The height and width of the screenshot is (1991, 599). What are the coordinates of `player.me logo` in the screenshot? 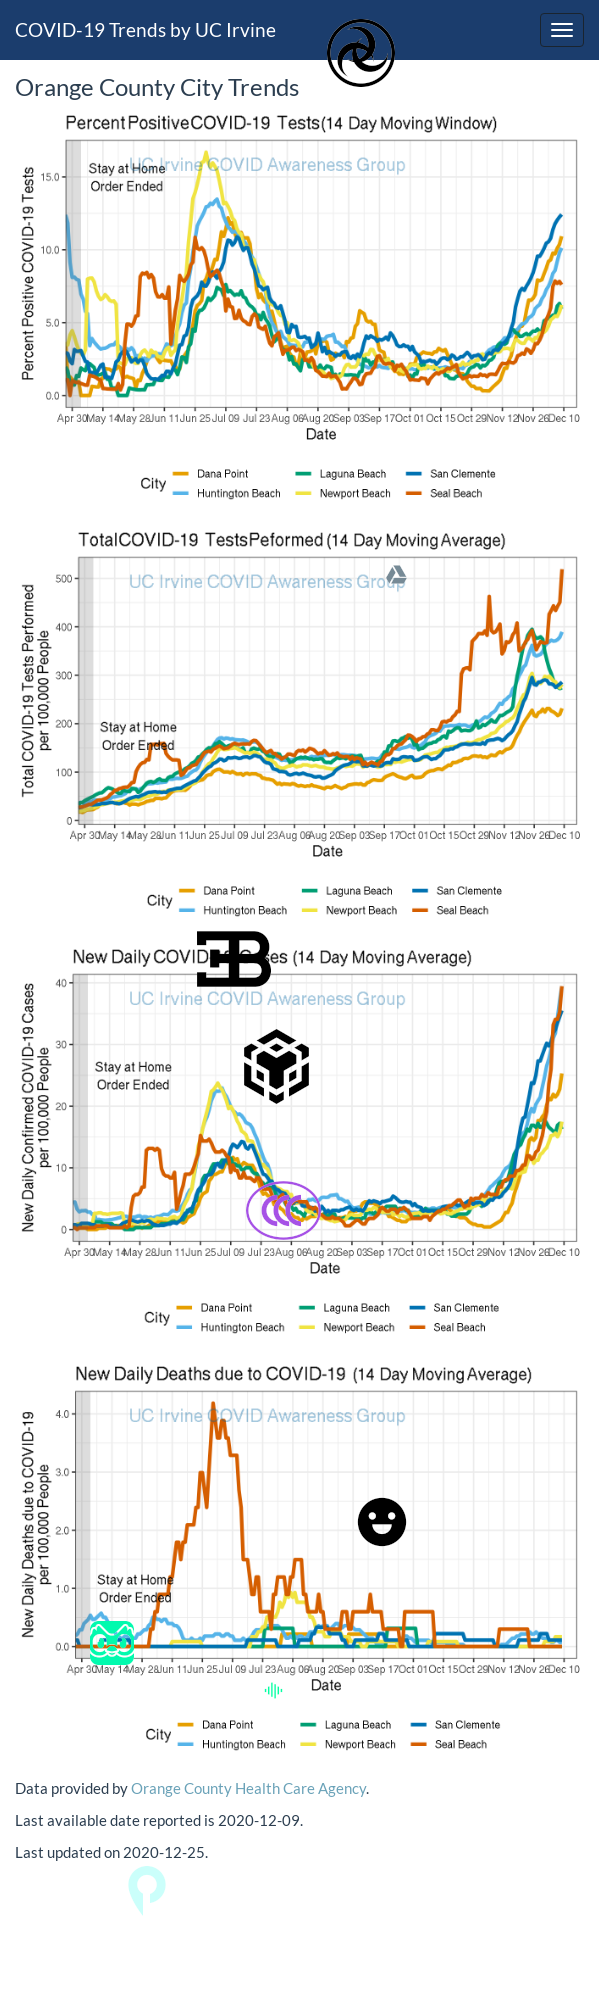 It's located at (147, 1891).